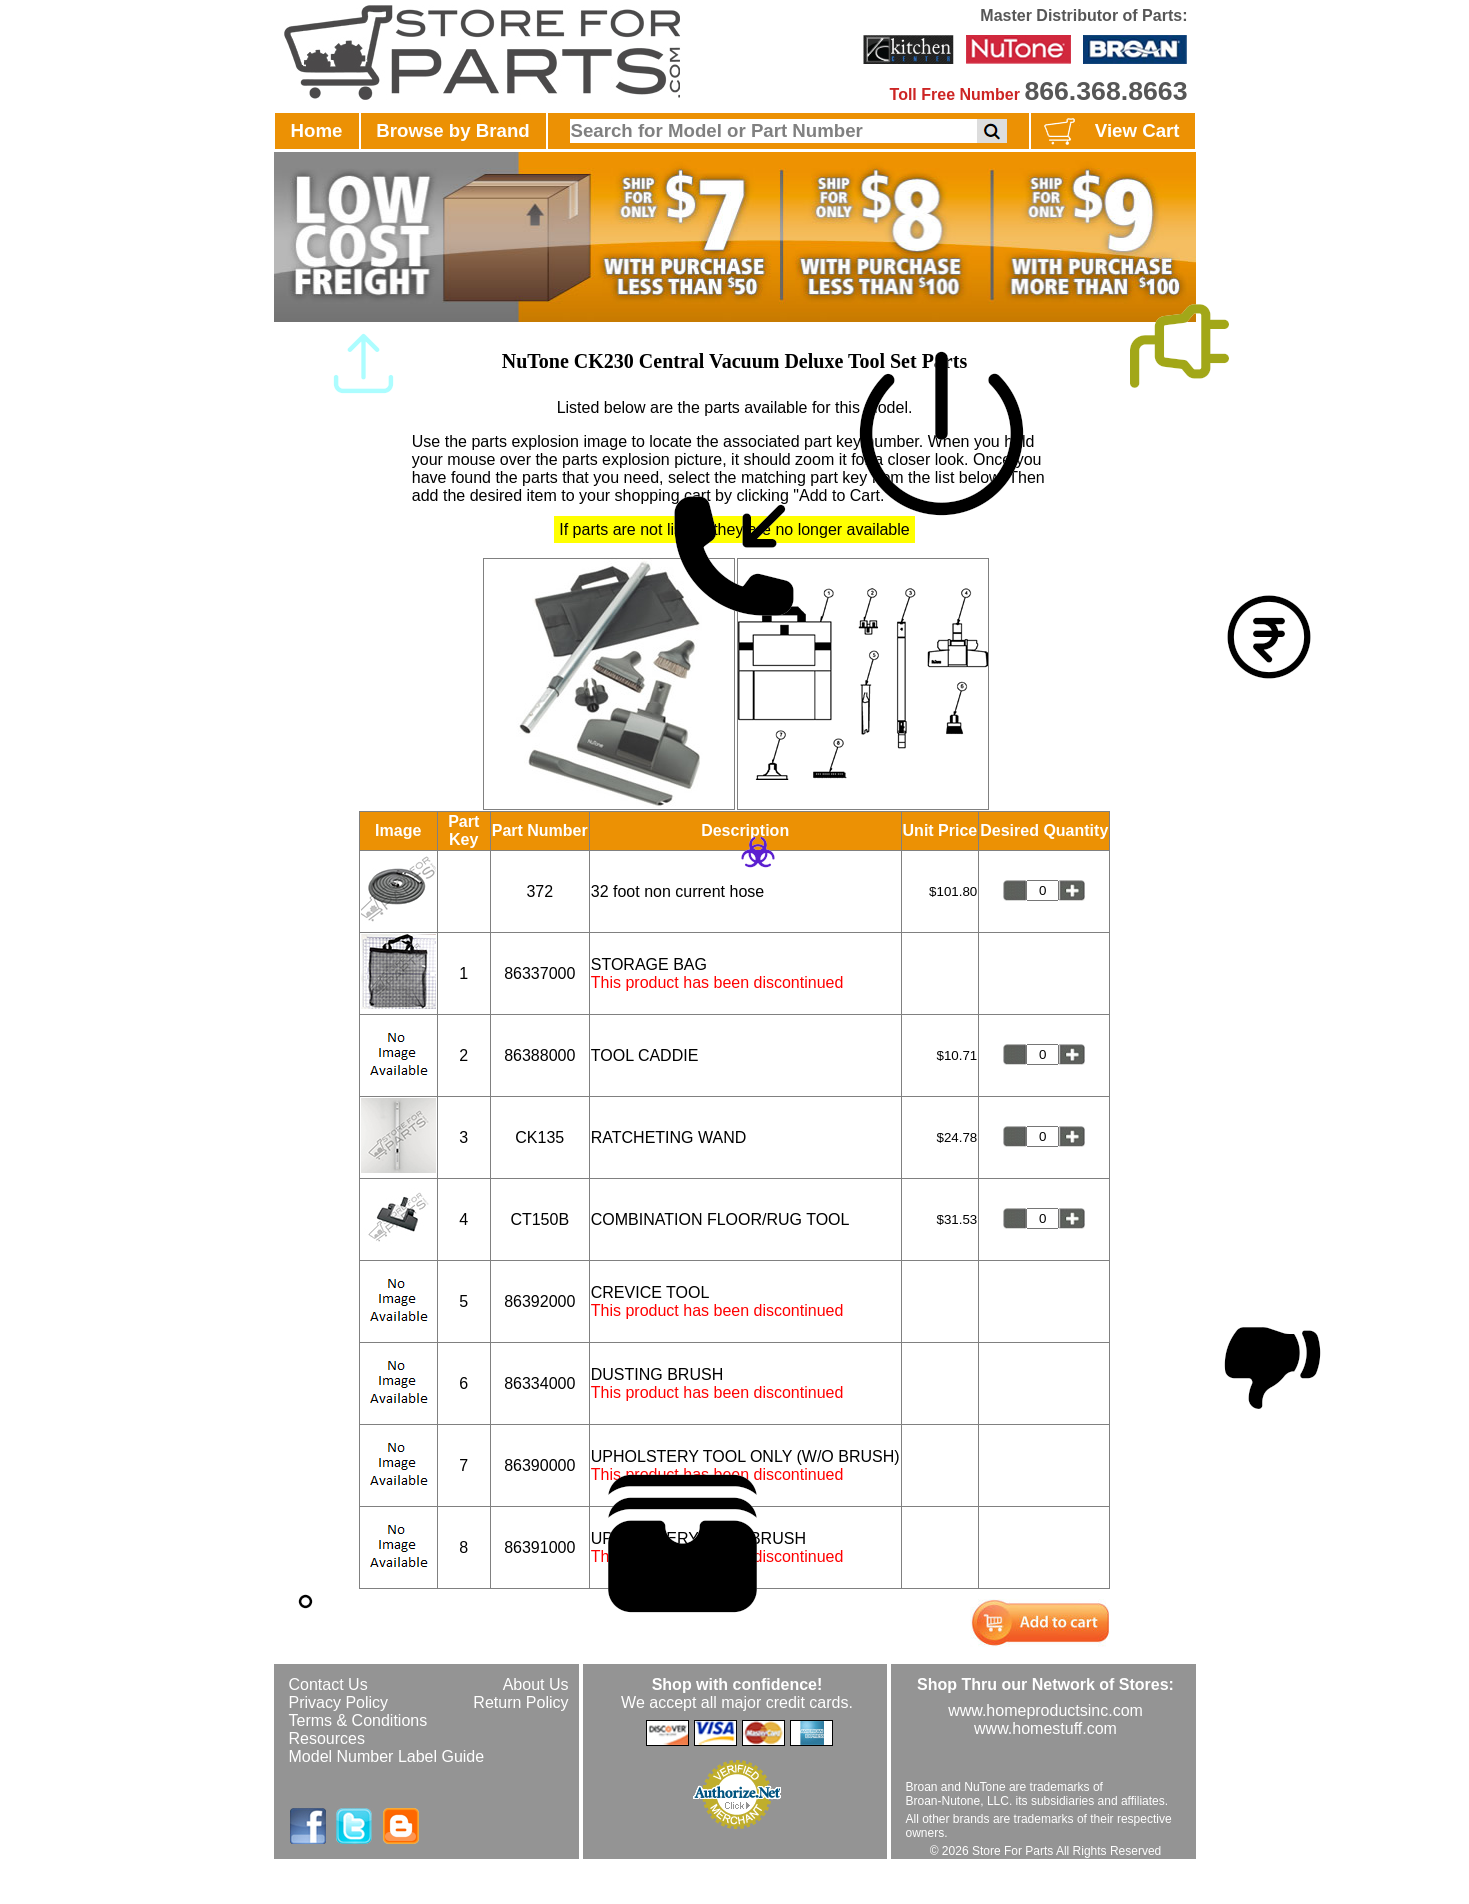 Image resolution: width=1469 pixels, height=1904 pixels. Describe the element at coordinates (682, 1543) in the screenshot. I see `access your digital wallet` at that location.